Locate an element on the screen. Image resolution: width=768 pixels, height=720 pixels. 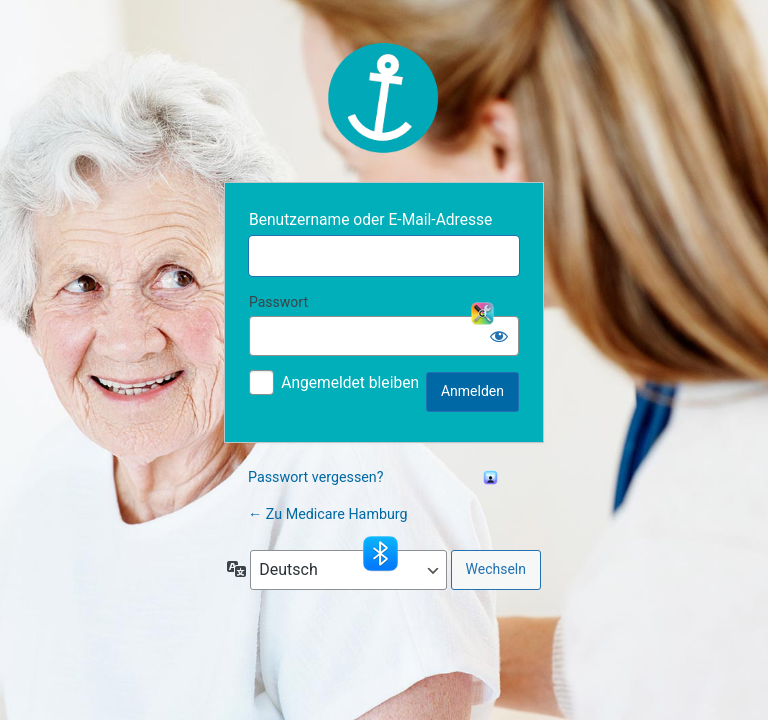
open colorsync utility to manage color profiles is located at coordinates (482, 313).